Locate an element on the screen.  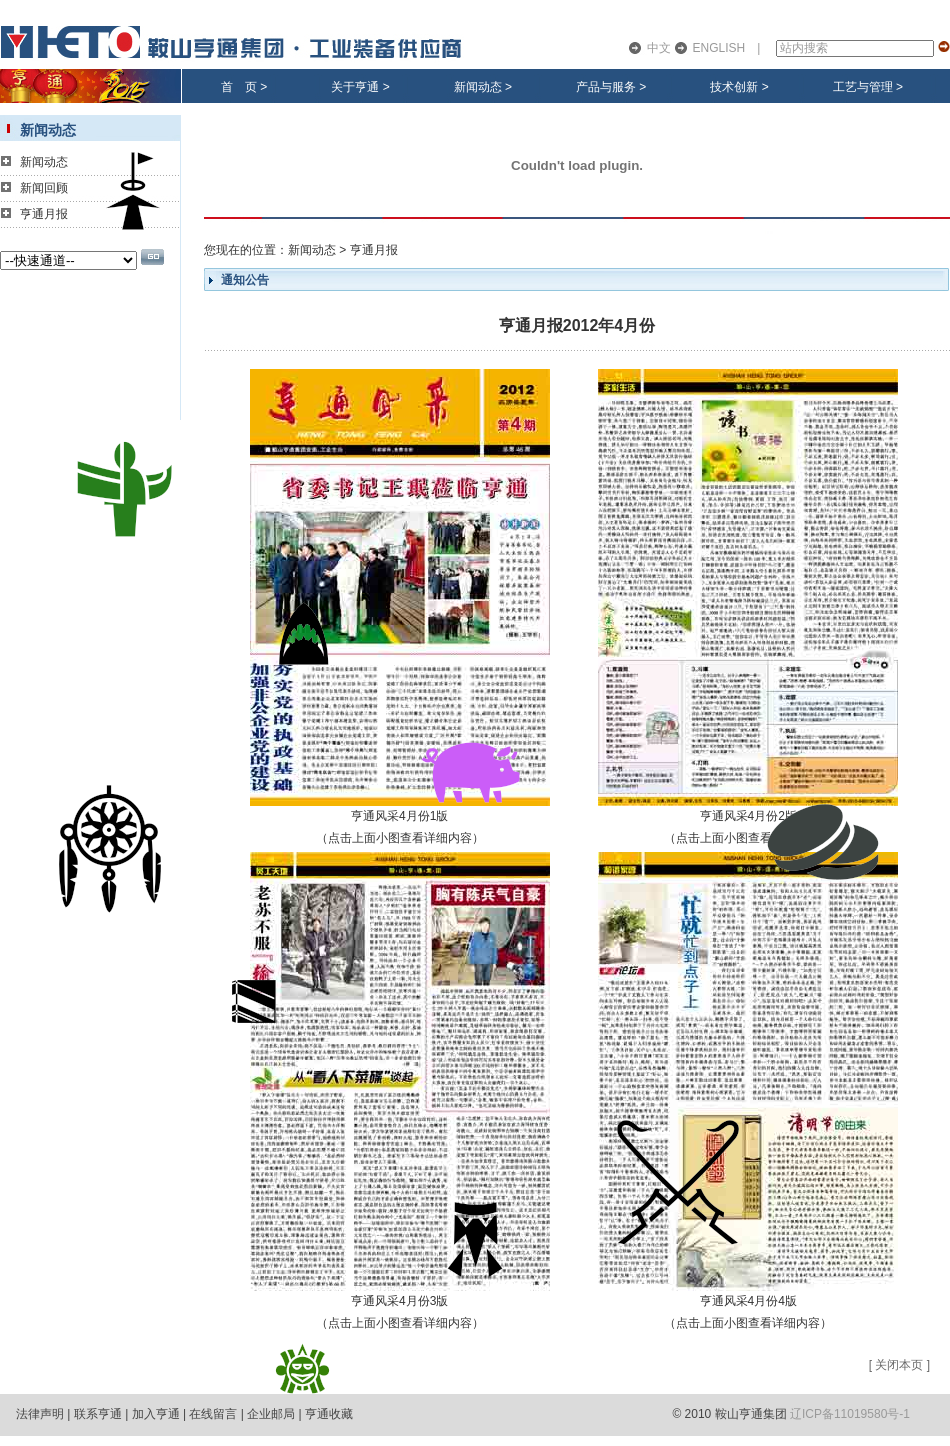
access dream journal or sleep tracking features is located at coordinates (109, 849).